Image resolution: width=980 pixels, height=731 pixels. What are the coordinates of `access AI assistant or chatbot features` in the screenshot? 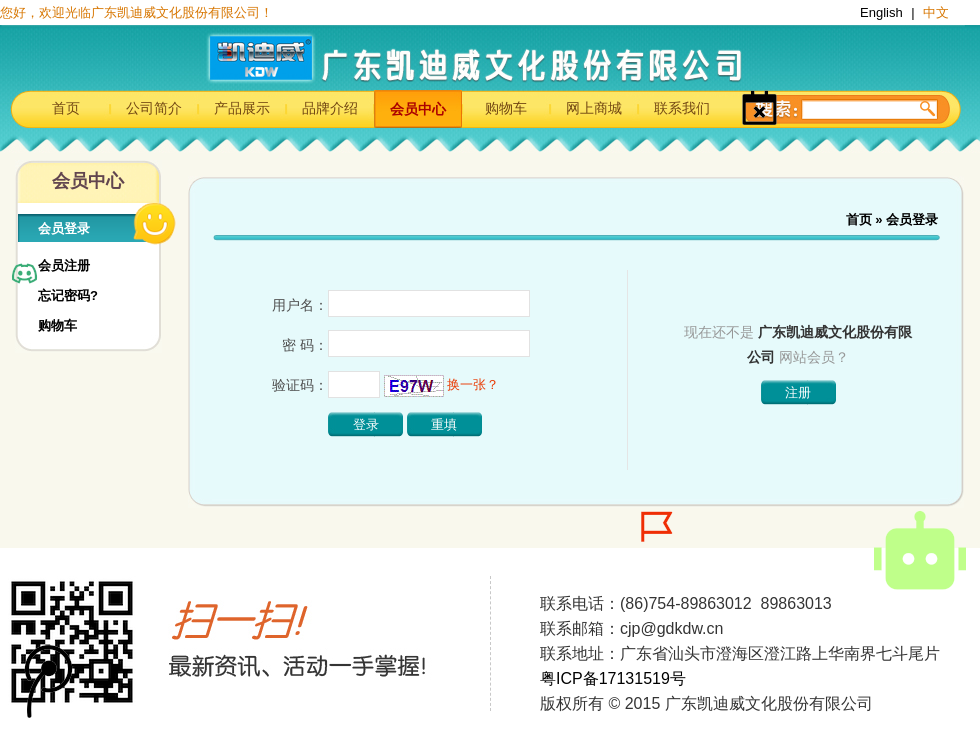 It's located at (920, 555).